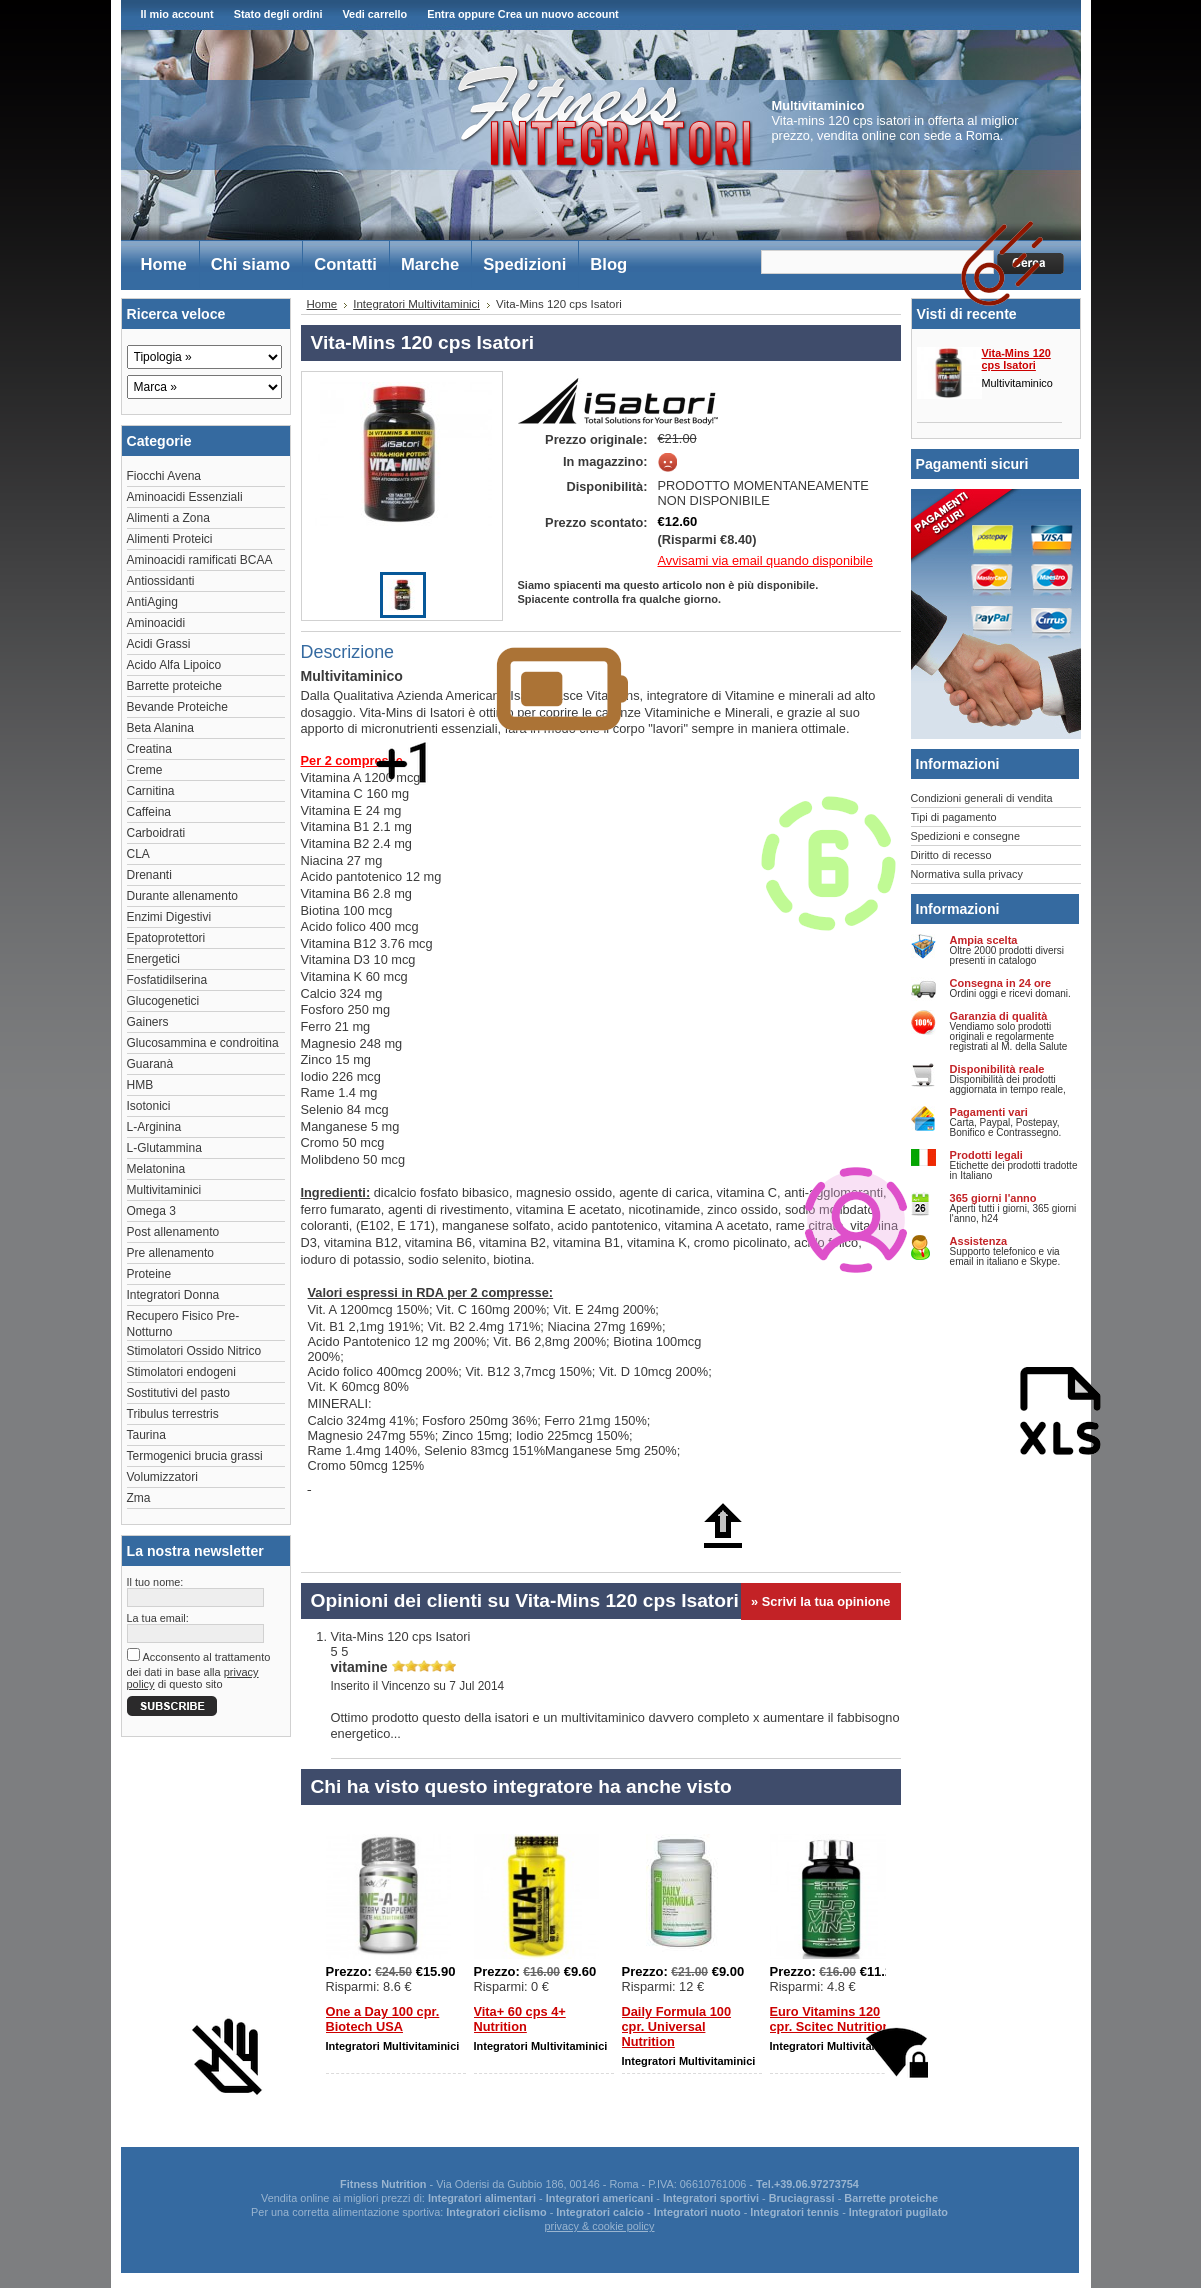 Image resolution: width=1201 pixels, height=2288 pixels. What do you see at coordinates (828, 863) in the screenshot?
I see `step 6 of a multi-step process` at bounding box center [828, 863].